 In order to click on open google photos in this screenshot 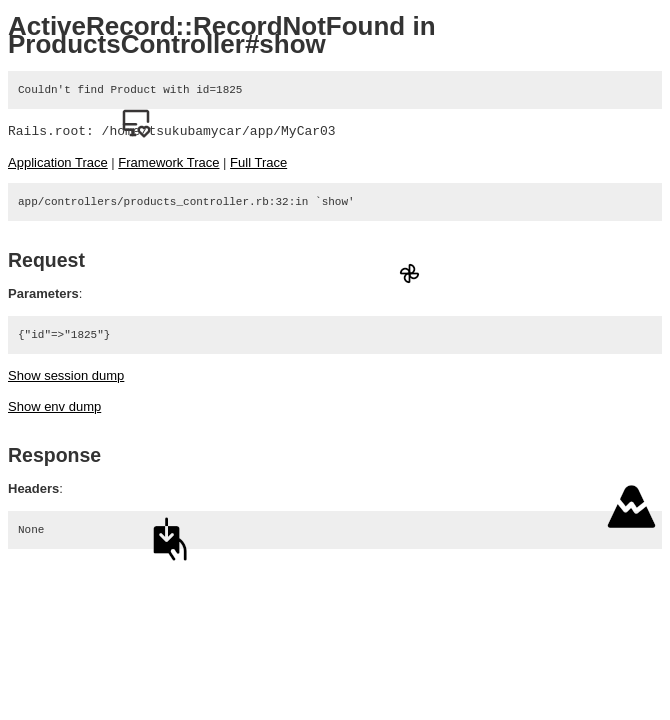, I will do `click(409, 273)`.